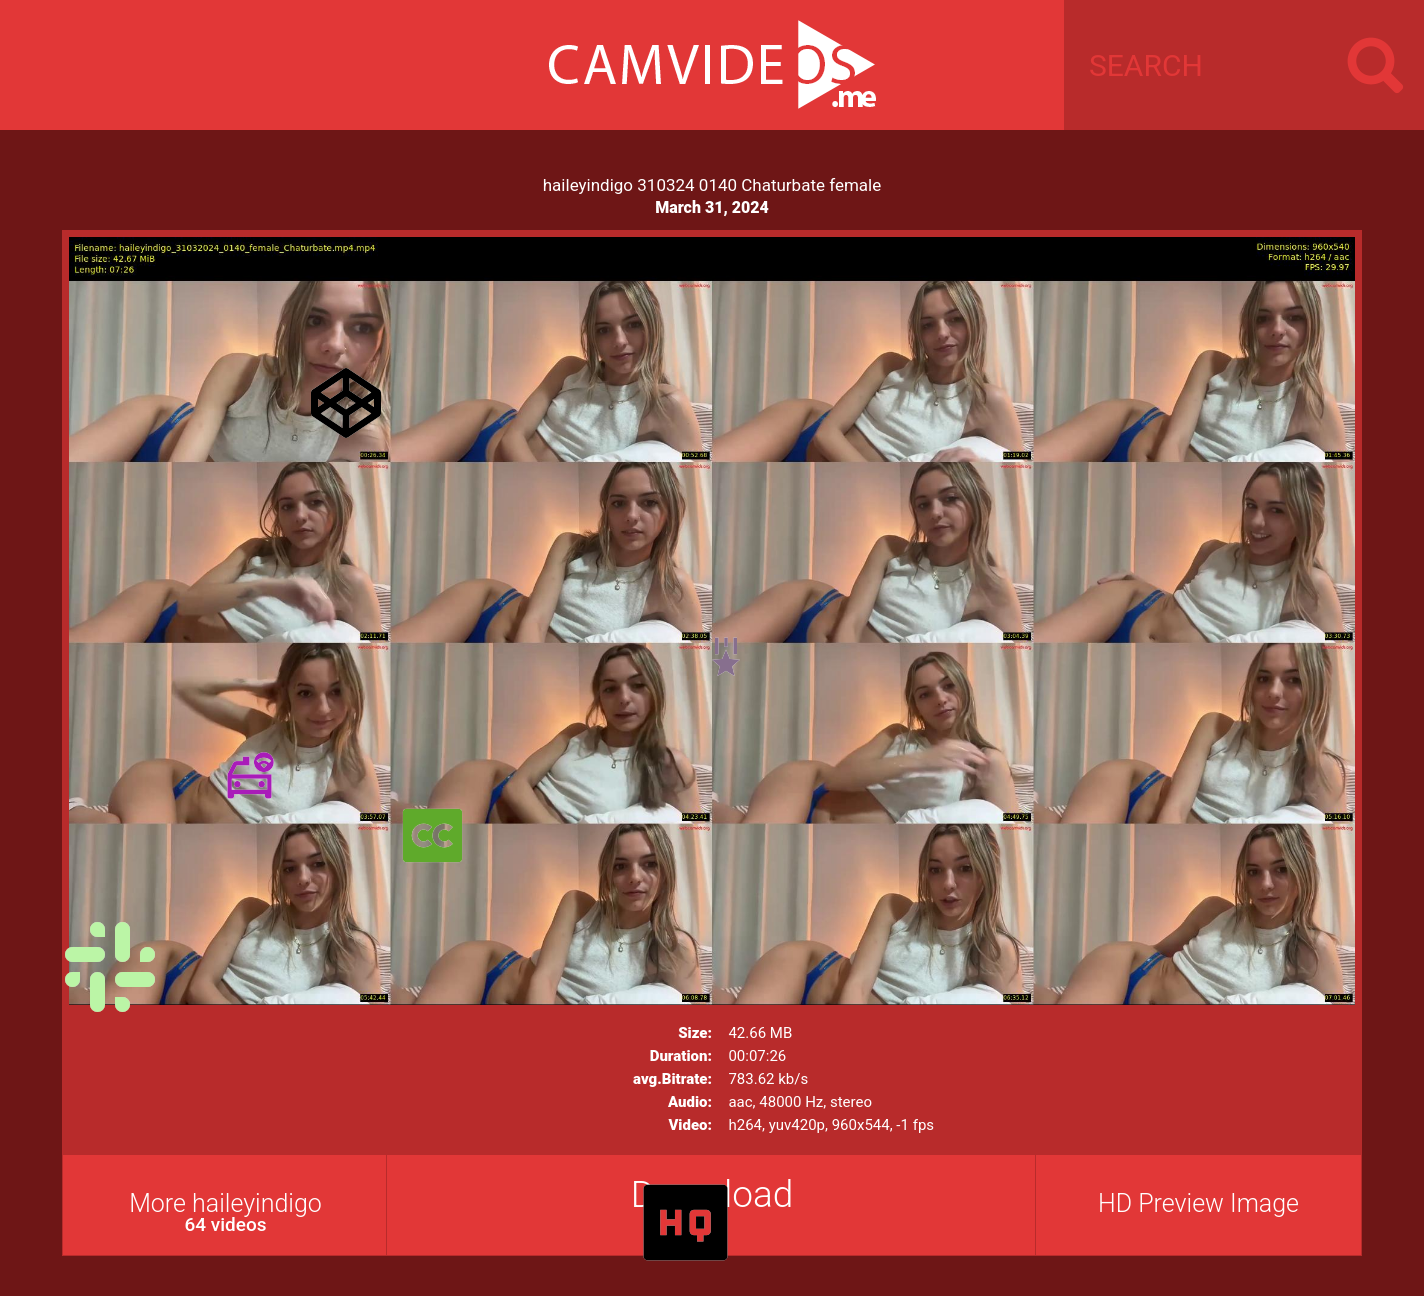 The image size is (1424, 1296). I want to click on indicates high quality media or streaming option, so click(685, 1222).